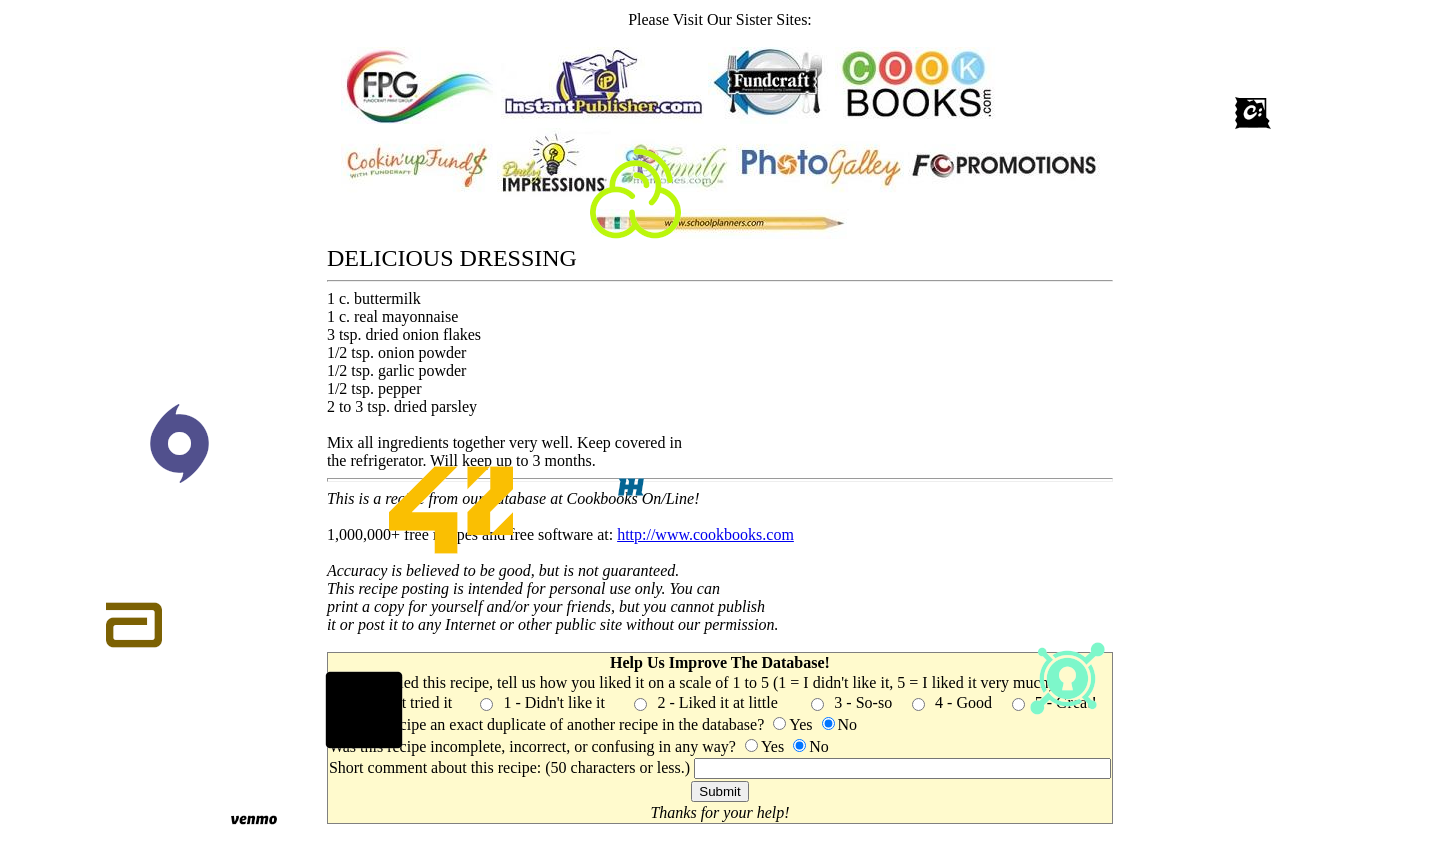 This screenshot has width=1440, height=851. What do you see at coordinates (179, 443) in the screenshot?
I see `launch Origin gaming client` at bounding box center [179, 443].